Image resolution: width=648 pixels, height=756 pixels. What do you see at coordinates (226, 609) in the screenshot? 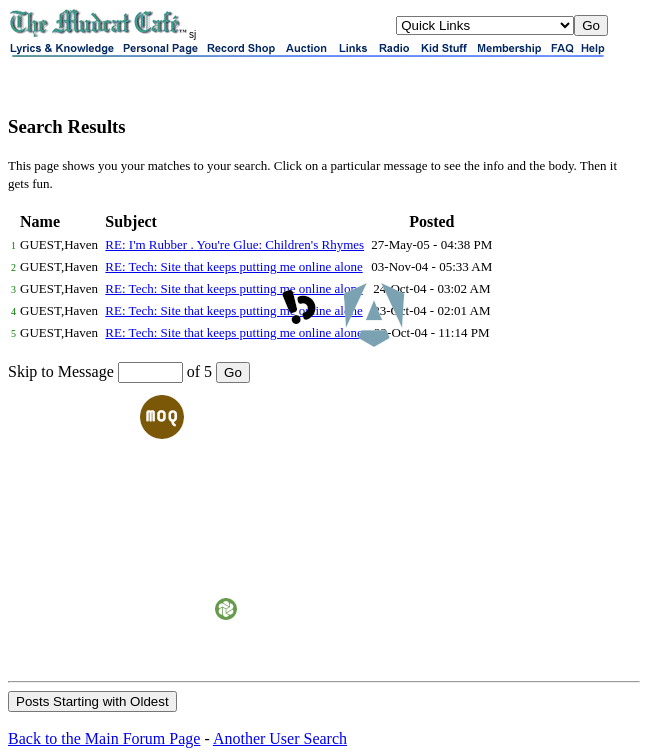
I see `chromatic logo` at bounding box center [226, 609].